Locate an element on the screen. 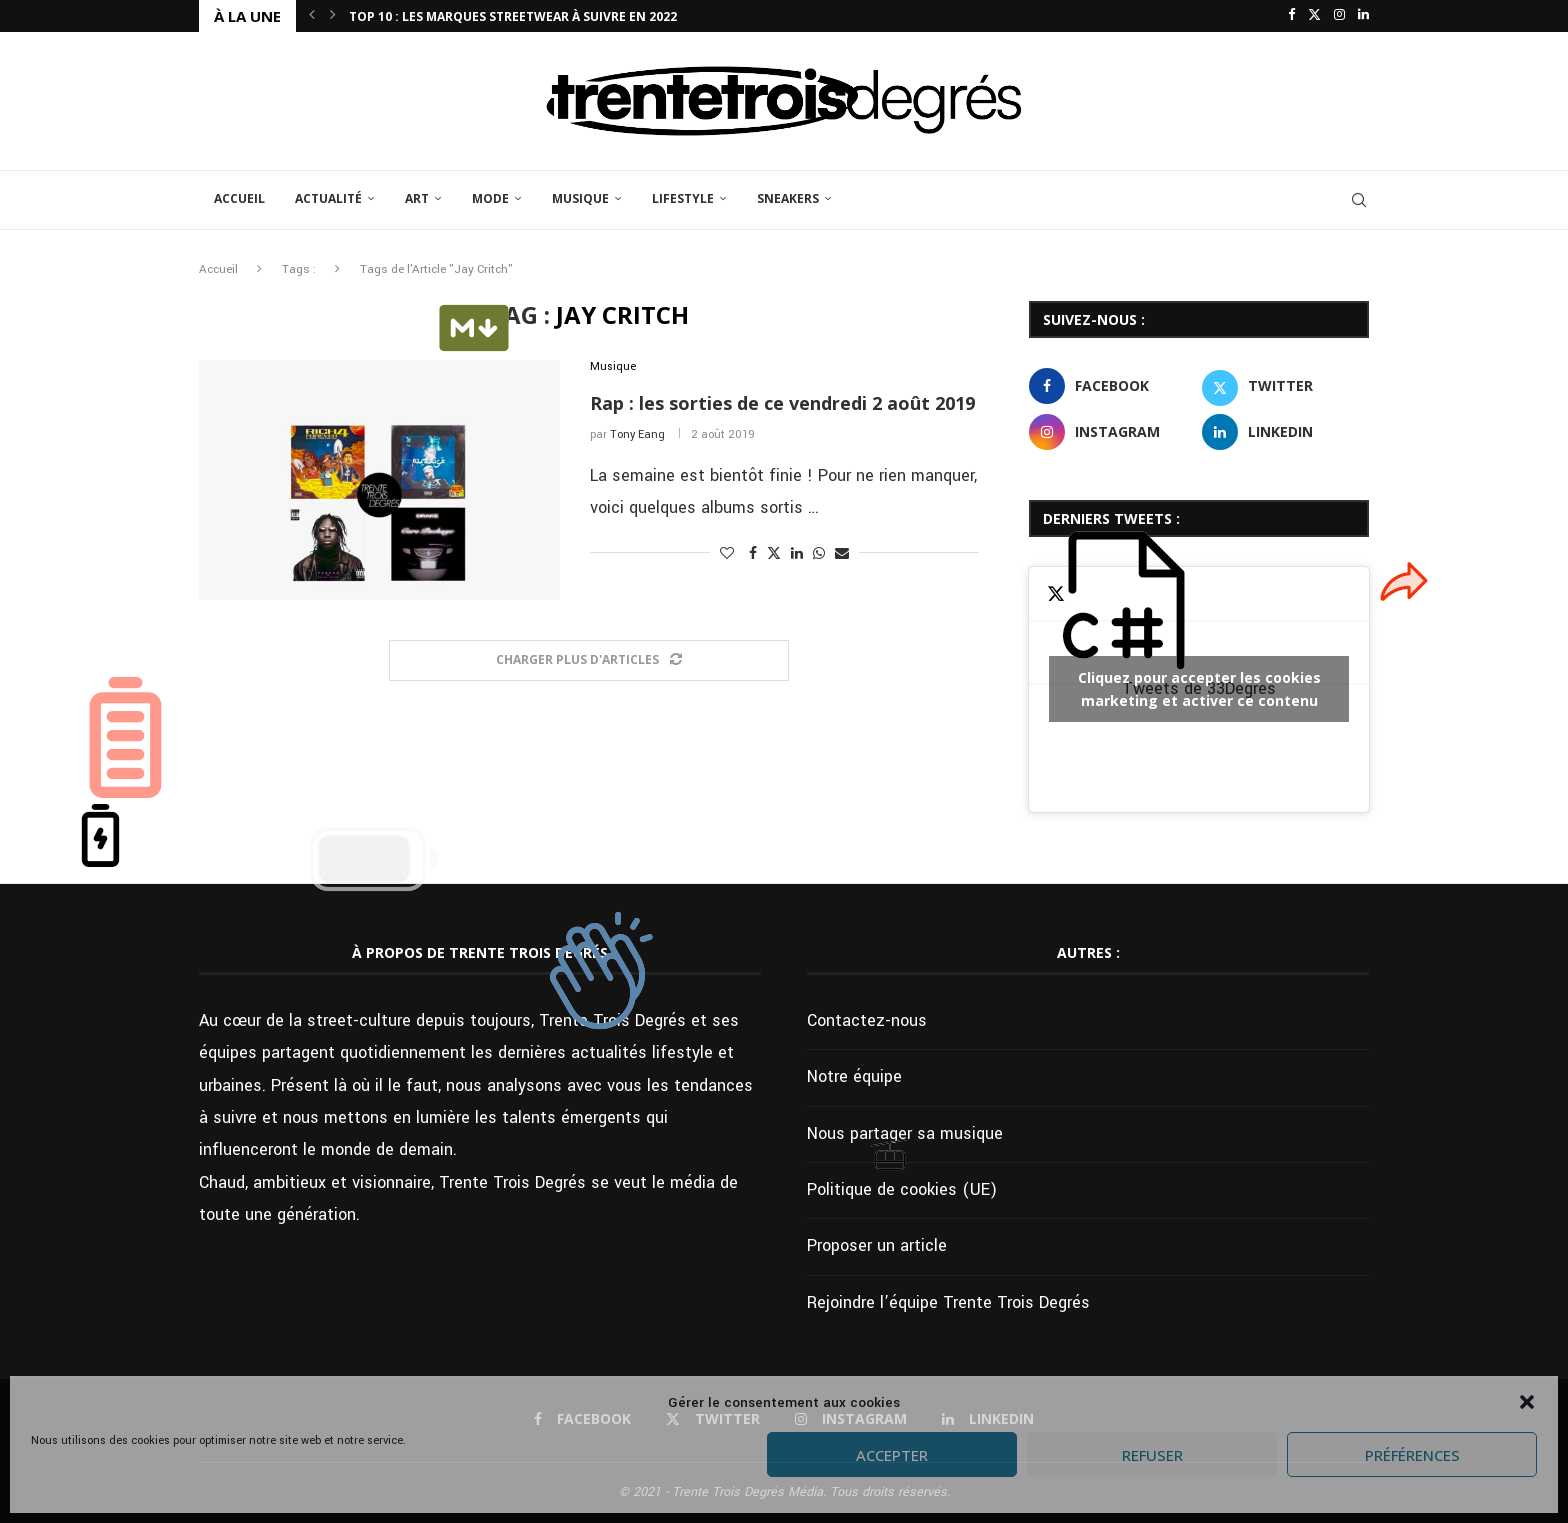 The height and width of the screenshot is (1523, 1568). indicates markdown formatting is supported is located at coordinates (474, 328).